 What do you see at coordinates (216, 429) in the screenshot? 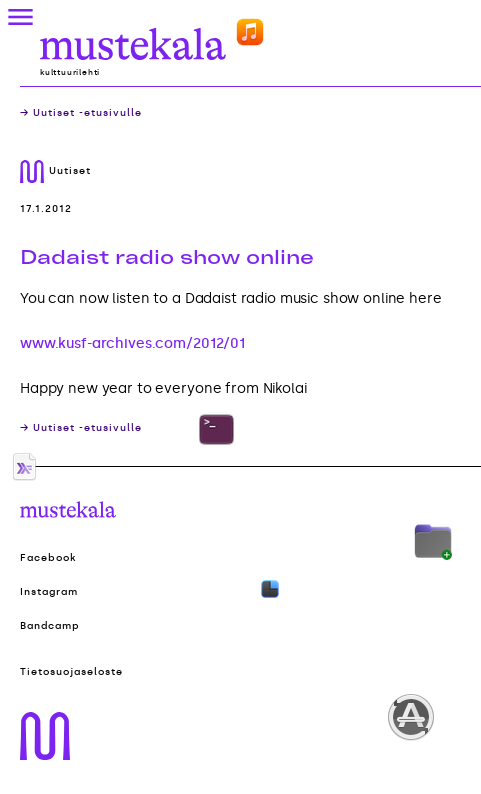
I see `open the terminal application` at bounding box center [216, 429].